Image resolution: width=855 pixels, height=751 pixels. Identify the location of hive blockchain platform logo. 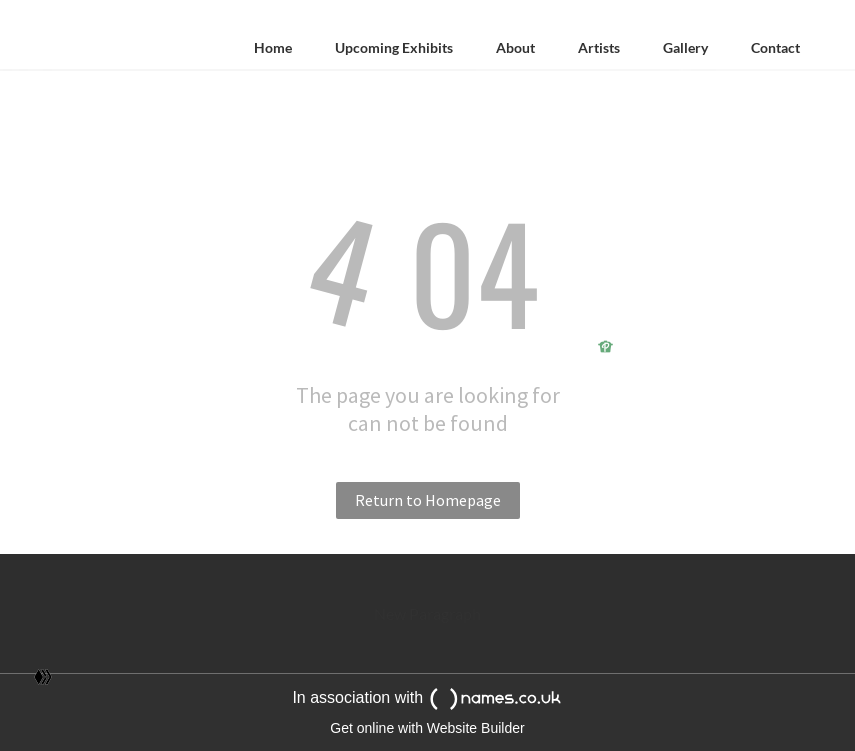
(43, 677).